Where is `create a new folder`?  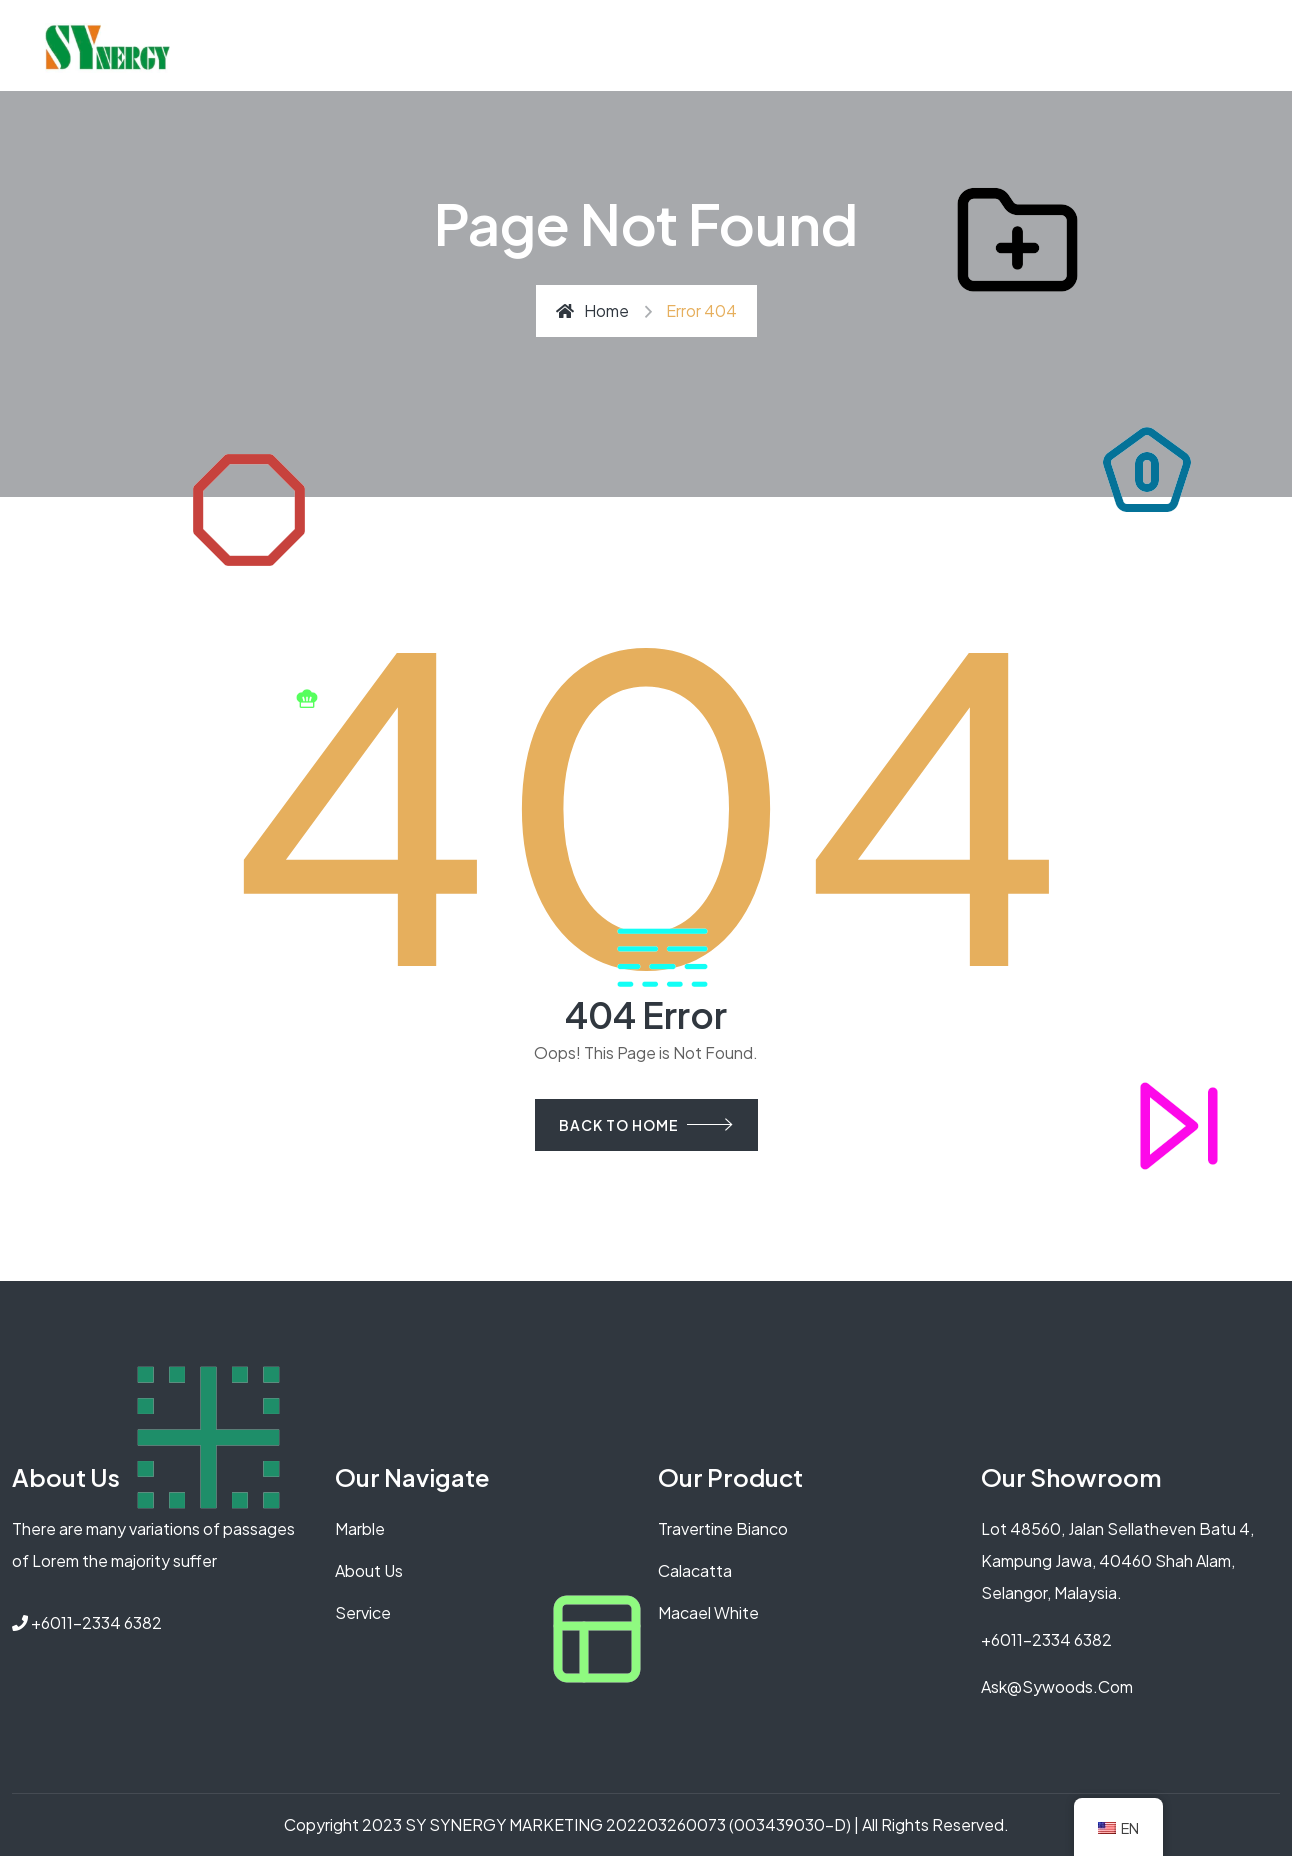
create a new folder is located at coordinates (1017, 242).